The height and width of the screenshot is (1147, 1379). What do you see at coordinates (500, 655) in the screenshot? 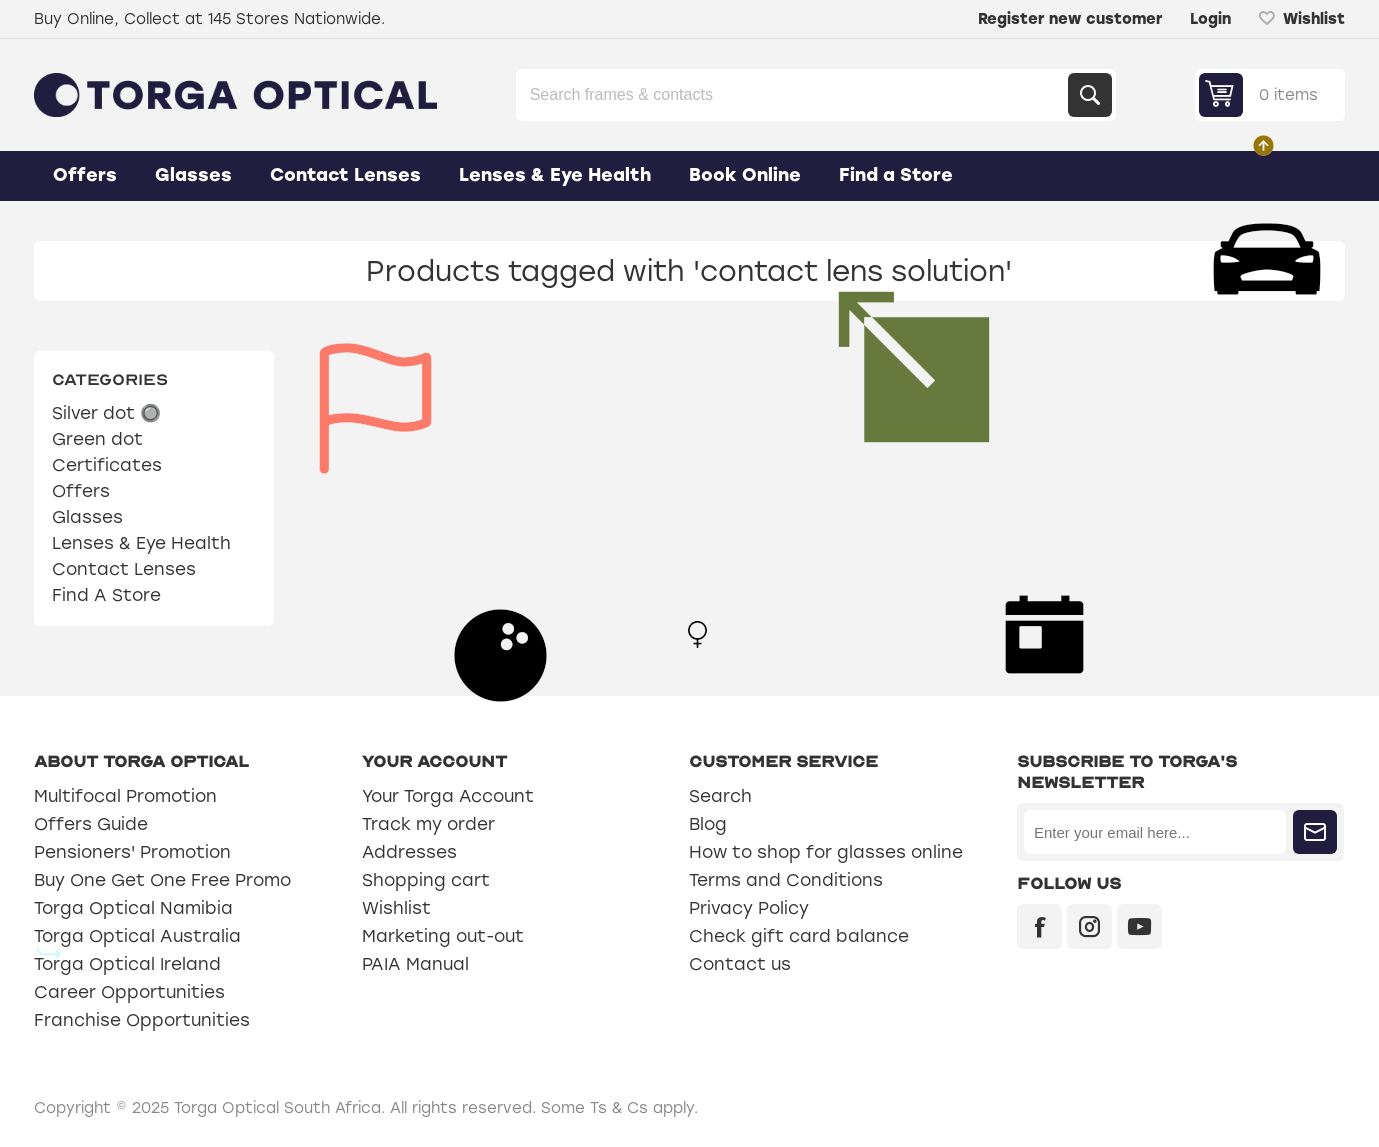
I see `access bowling or sports games` at bounding box center [500, 655].